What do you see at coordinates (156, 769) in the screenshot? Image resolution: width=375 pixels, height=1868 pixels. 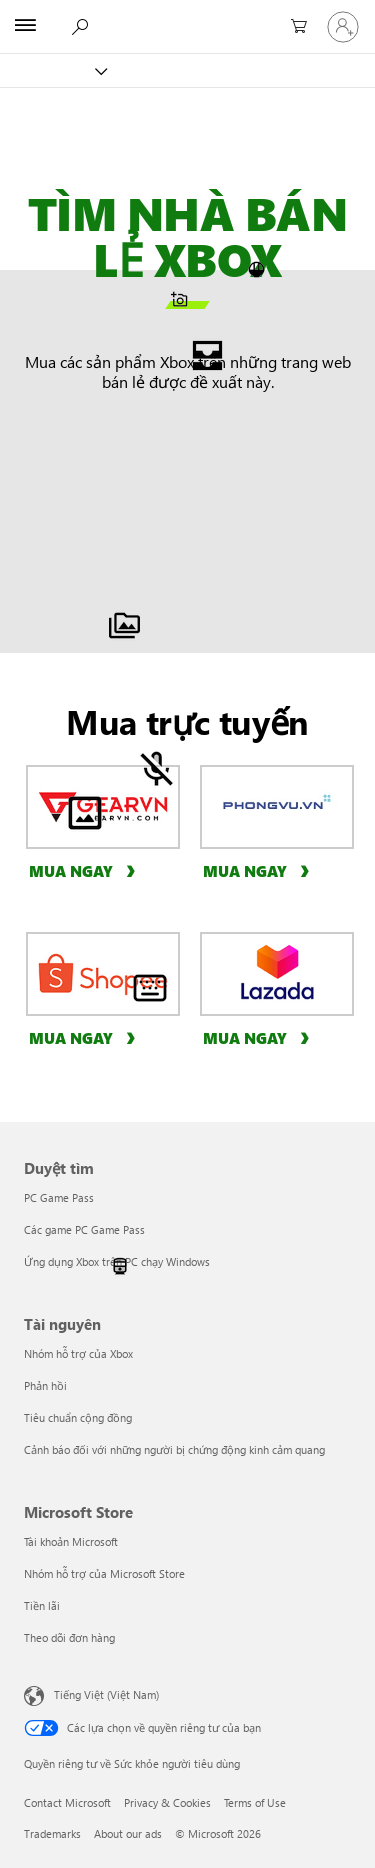 I see `mute your microphone` at bounding box center [156, 769].